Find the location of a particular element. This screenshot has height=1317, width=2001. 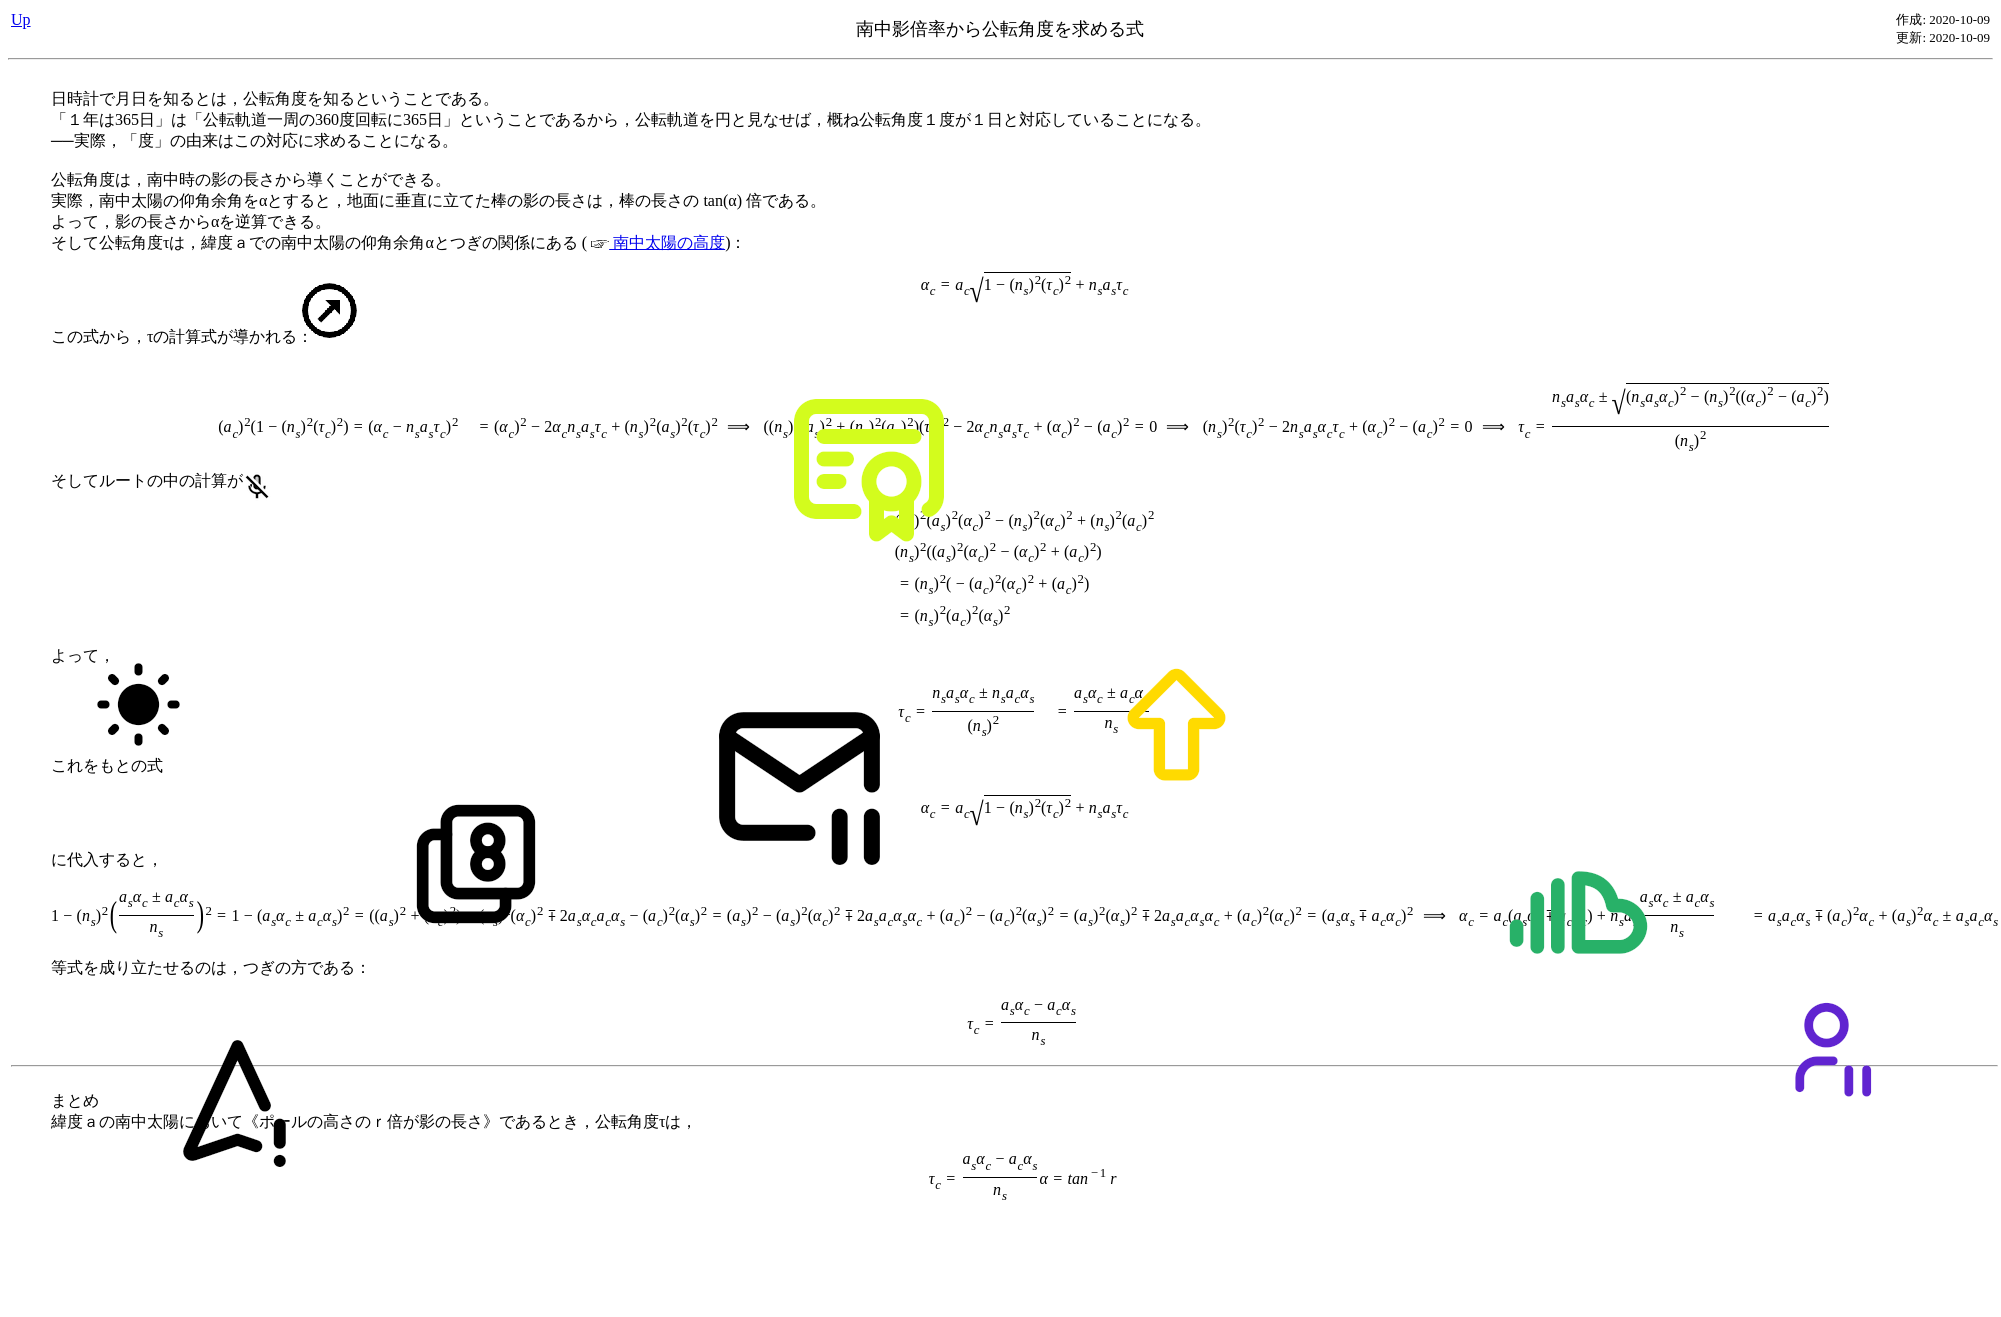

pause email notifications is located at coordinates (799, 776).